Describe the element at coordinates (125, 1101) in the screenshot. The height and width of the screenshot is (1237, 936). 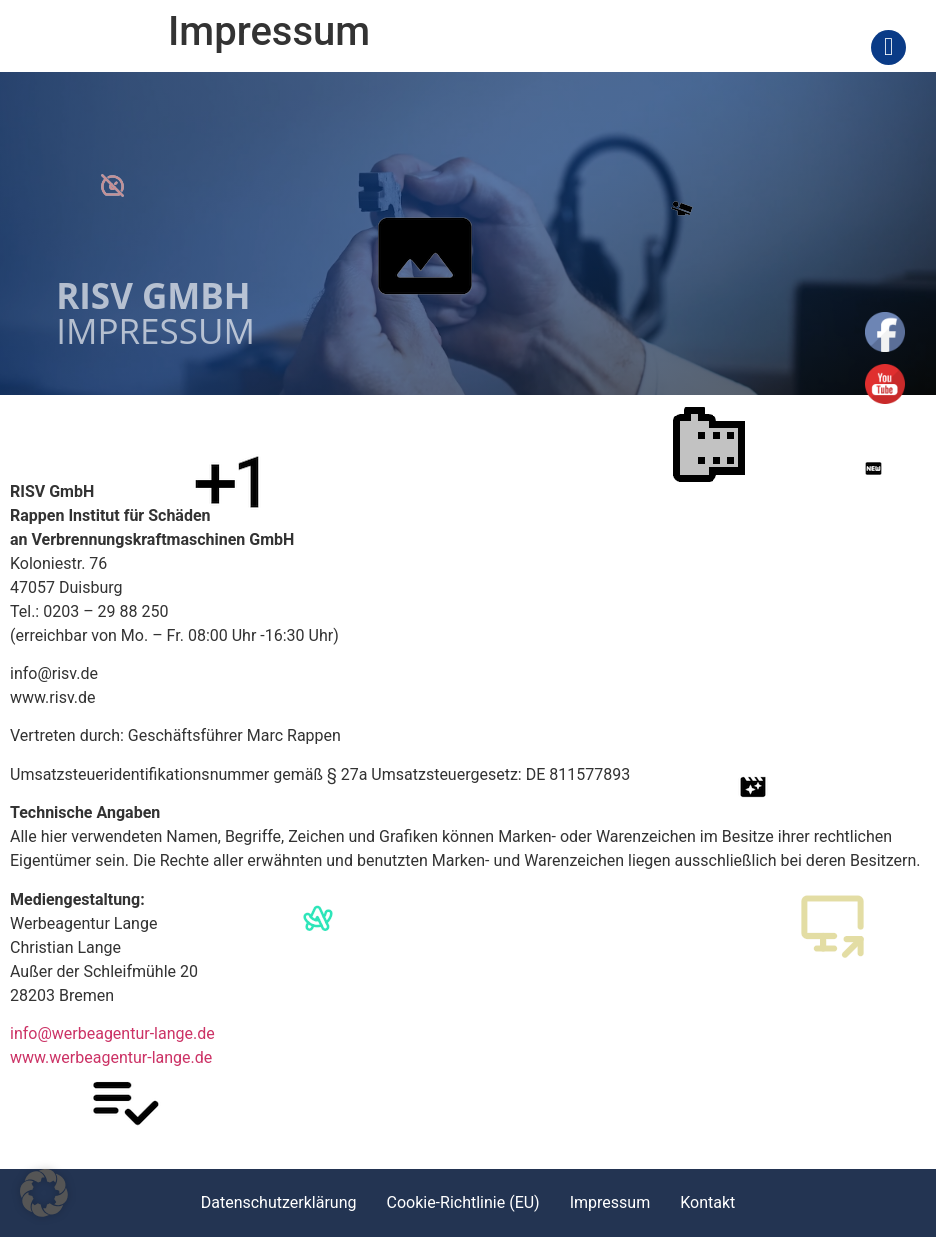
I see `item successfully added to playlist` at that location.